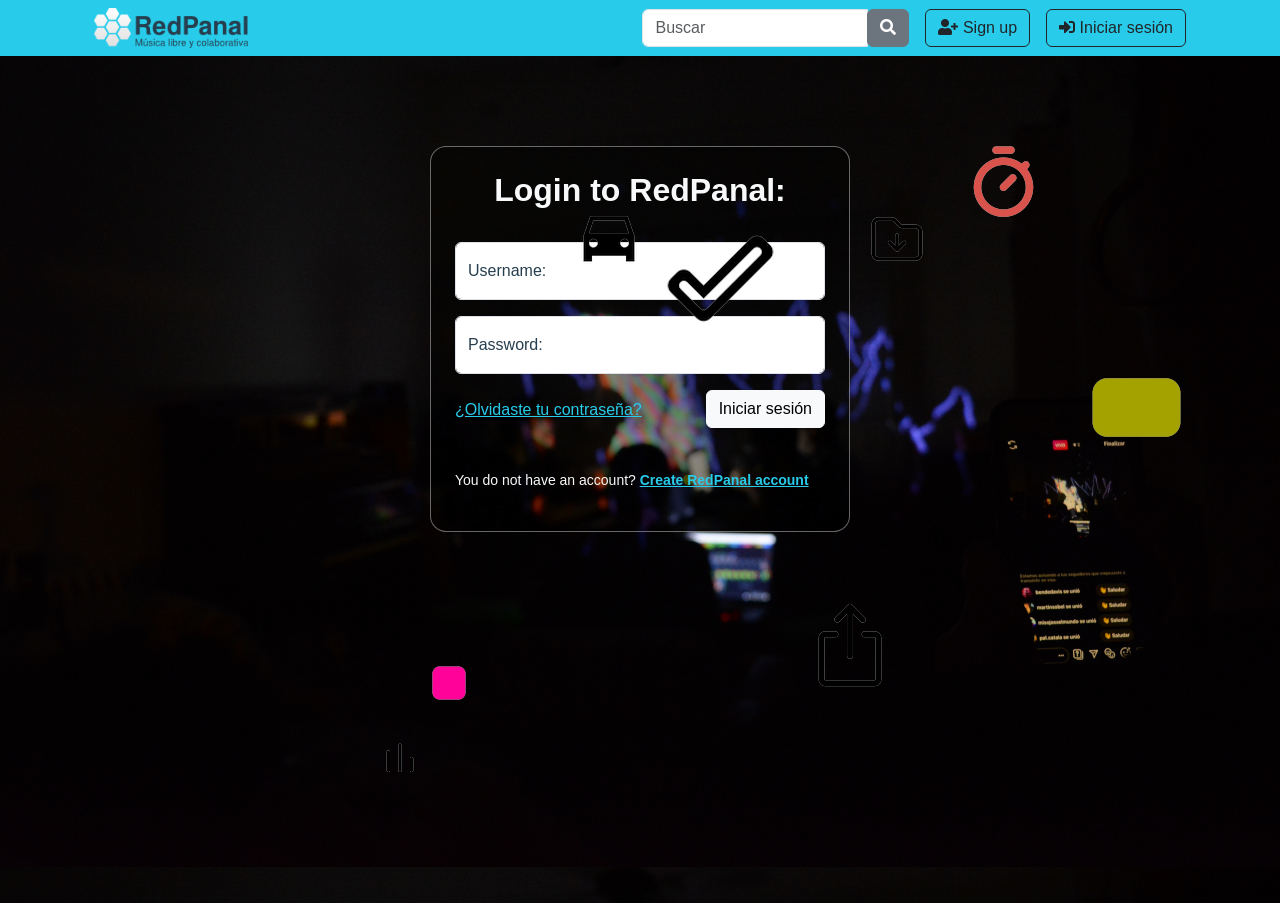 This screenshot has height=903, width=1280. What do you see at coordinates (850, 647) in the screenshot?
I see `share this content` at bounding box center [850, 647].